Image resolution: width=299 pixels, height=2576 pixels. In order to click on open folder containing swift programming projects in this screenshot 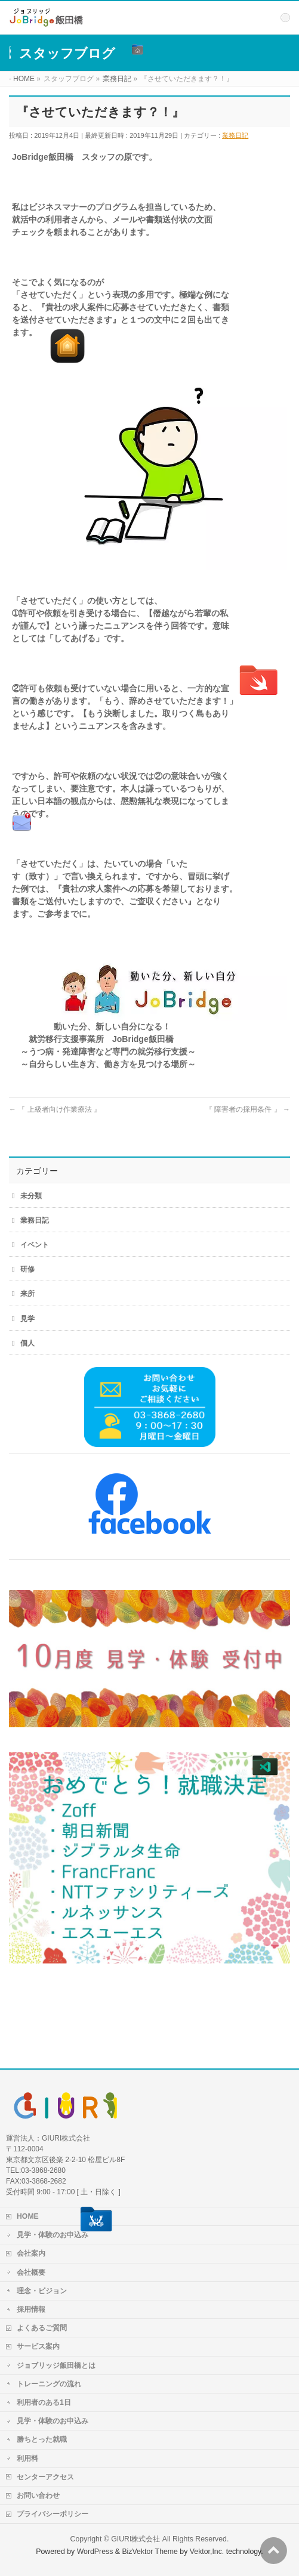, I will do `click(258, 681)`.